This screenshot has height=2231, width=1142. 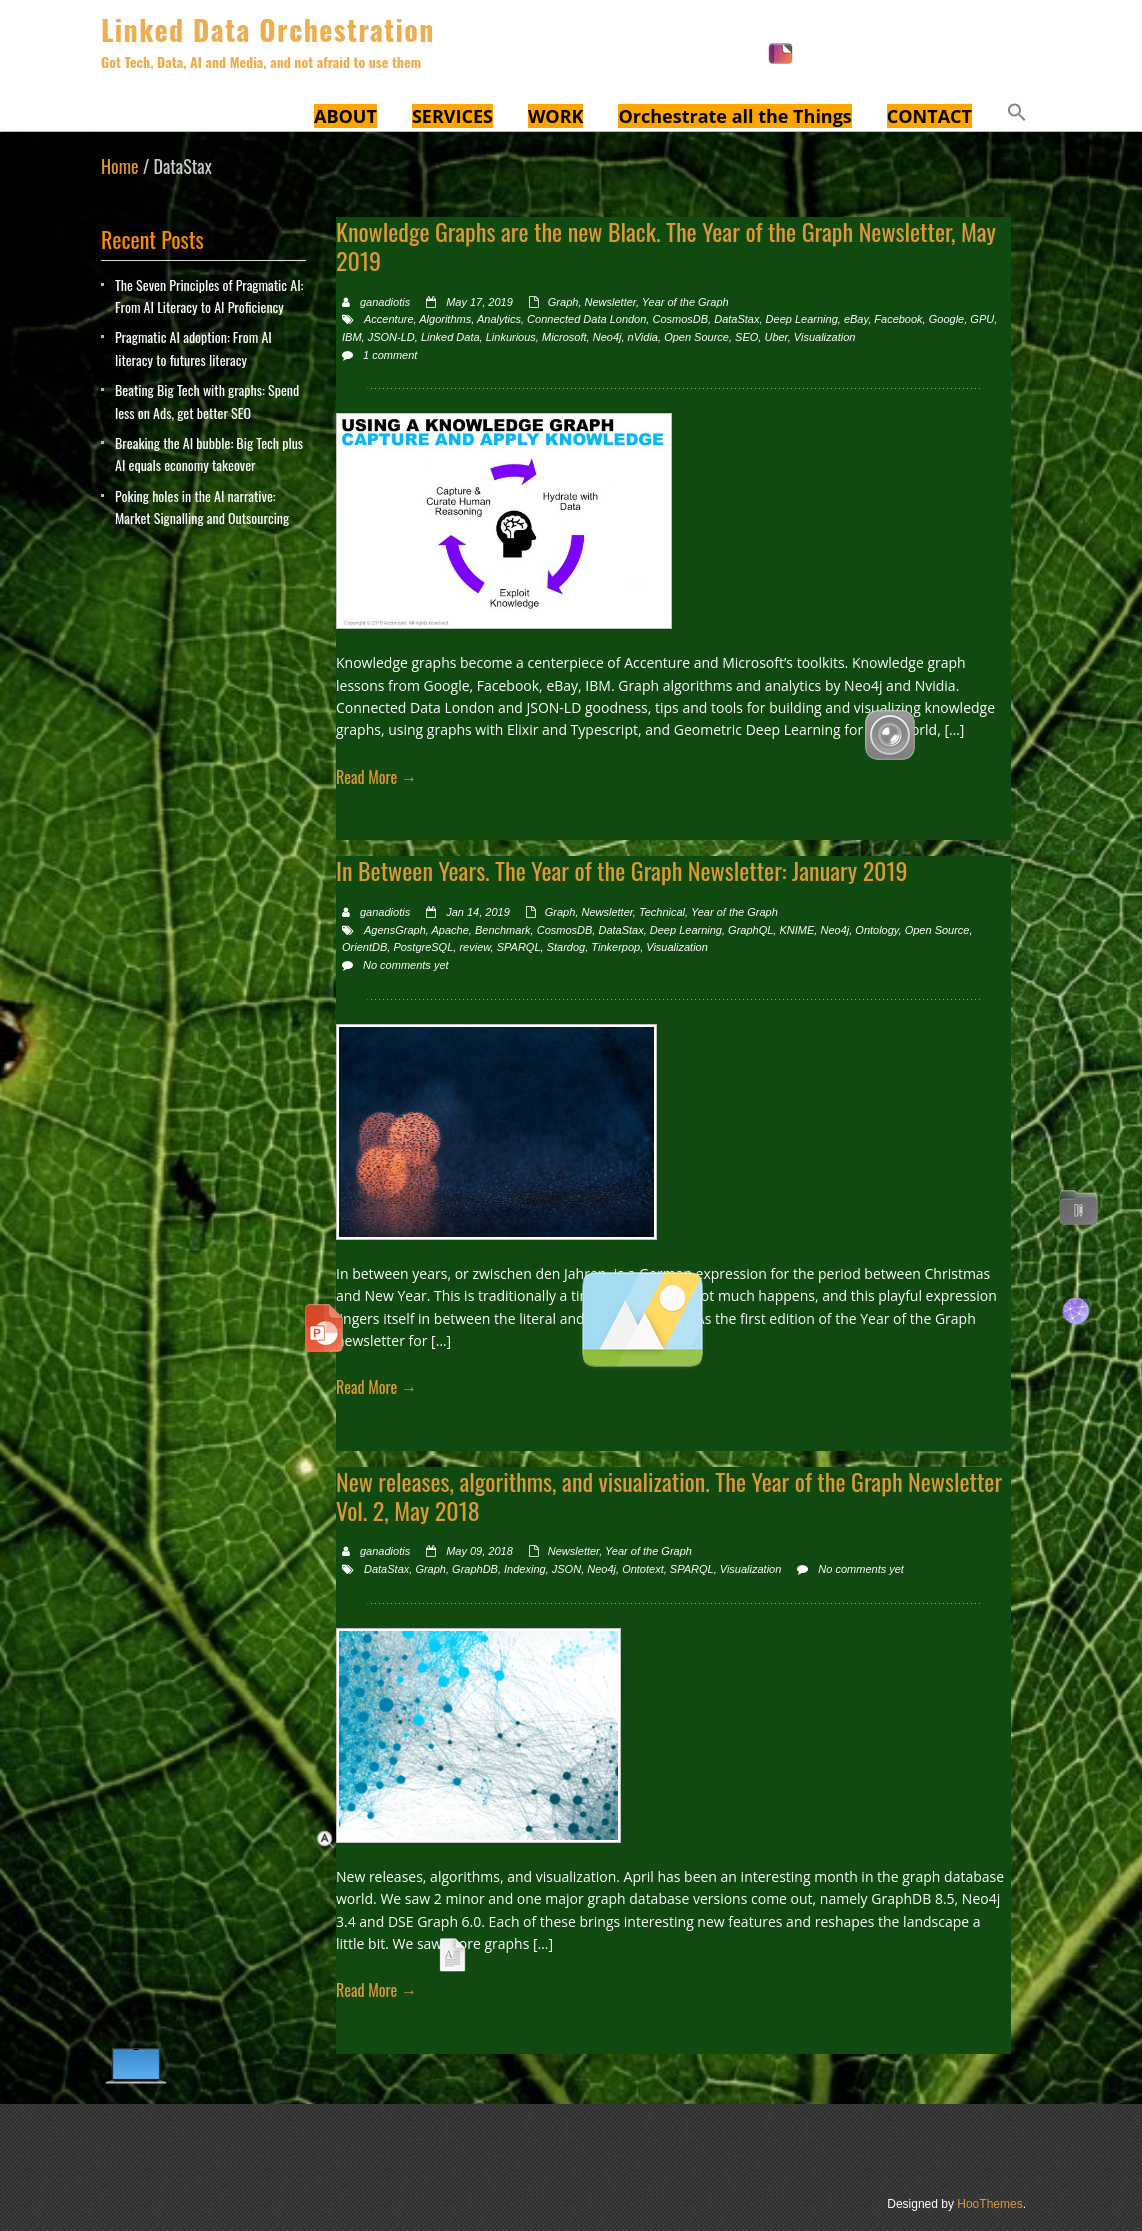 What do you see at coordinates (1076, 1311) in the screenshot?
I see `access network and internet settings` at bounding box center [1076, 1311].